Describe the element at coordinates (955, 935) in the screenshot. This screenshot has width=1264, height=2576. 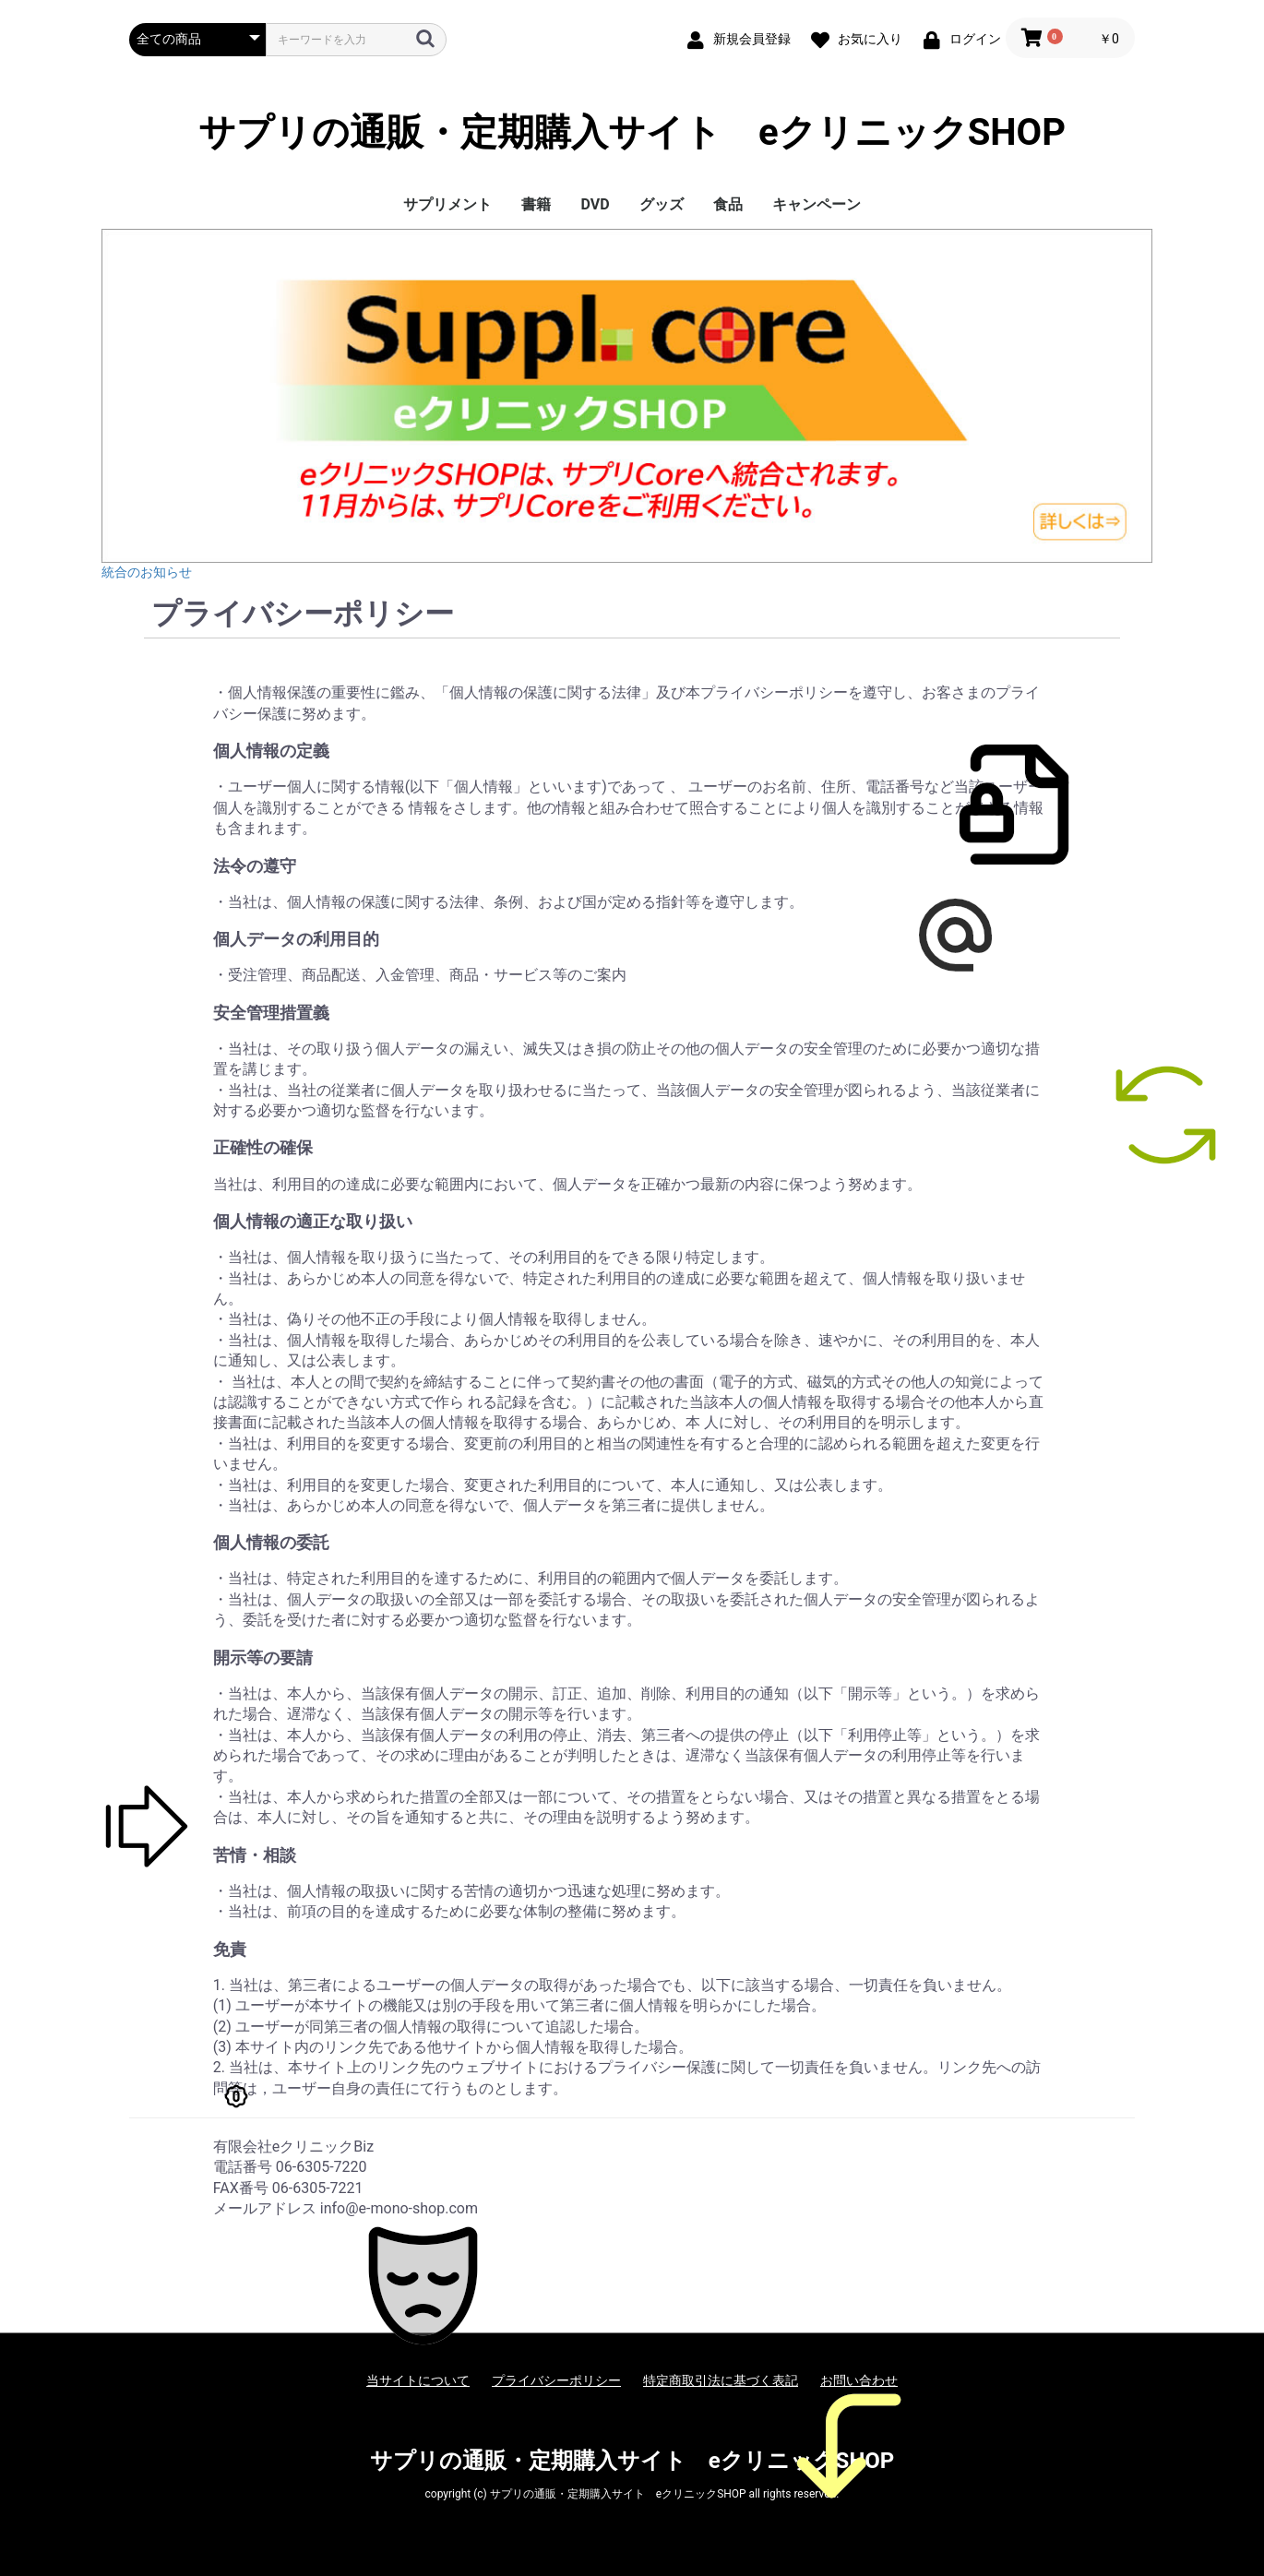
I see `enter or view email address` at that location.